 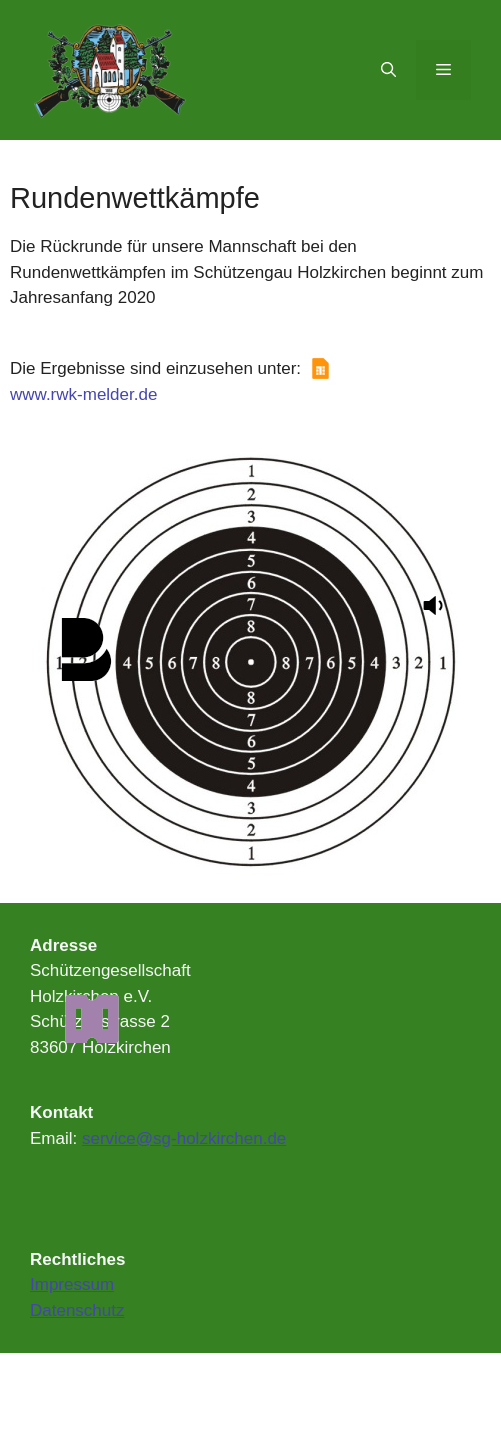 I want to click on open the Beats audio app, so click(x=86, y=649).